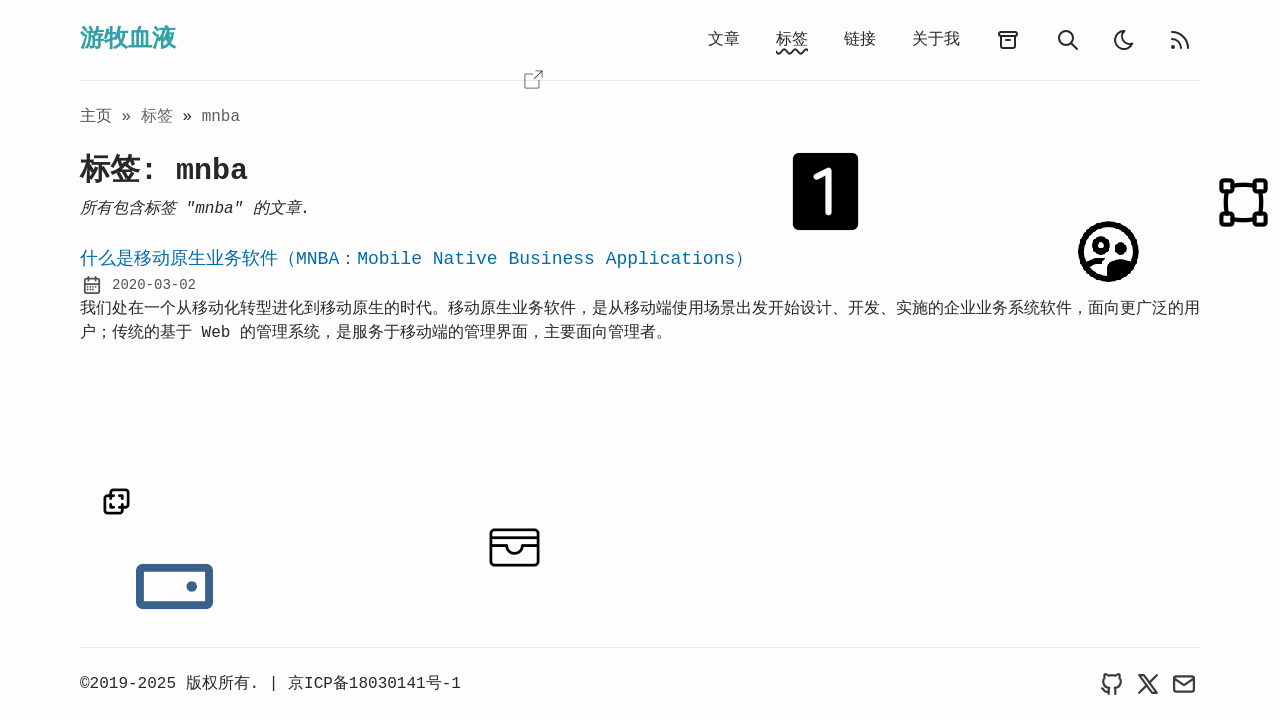  I want to click on adjust vector shape boundaries, so click(1243, 202).